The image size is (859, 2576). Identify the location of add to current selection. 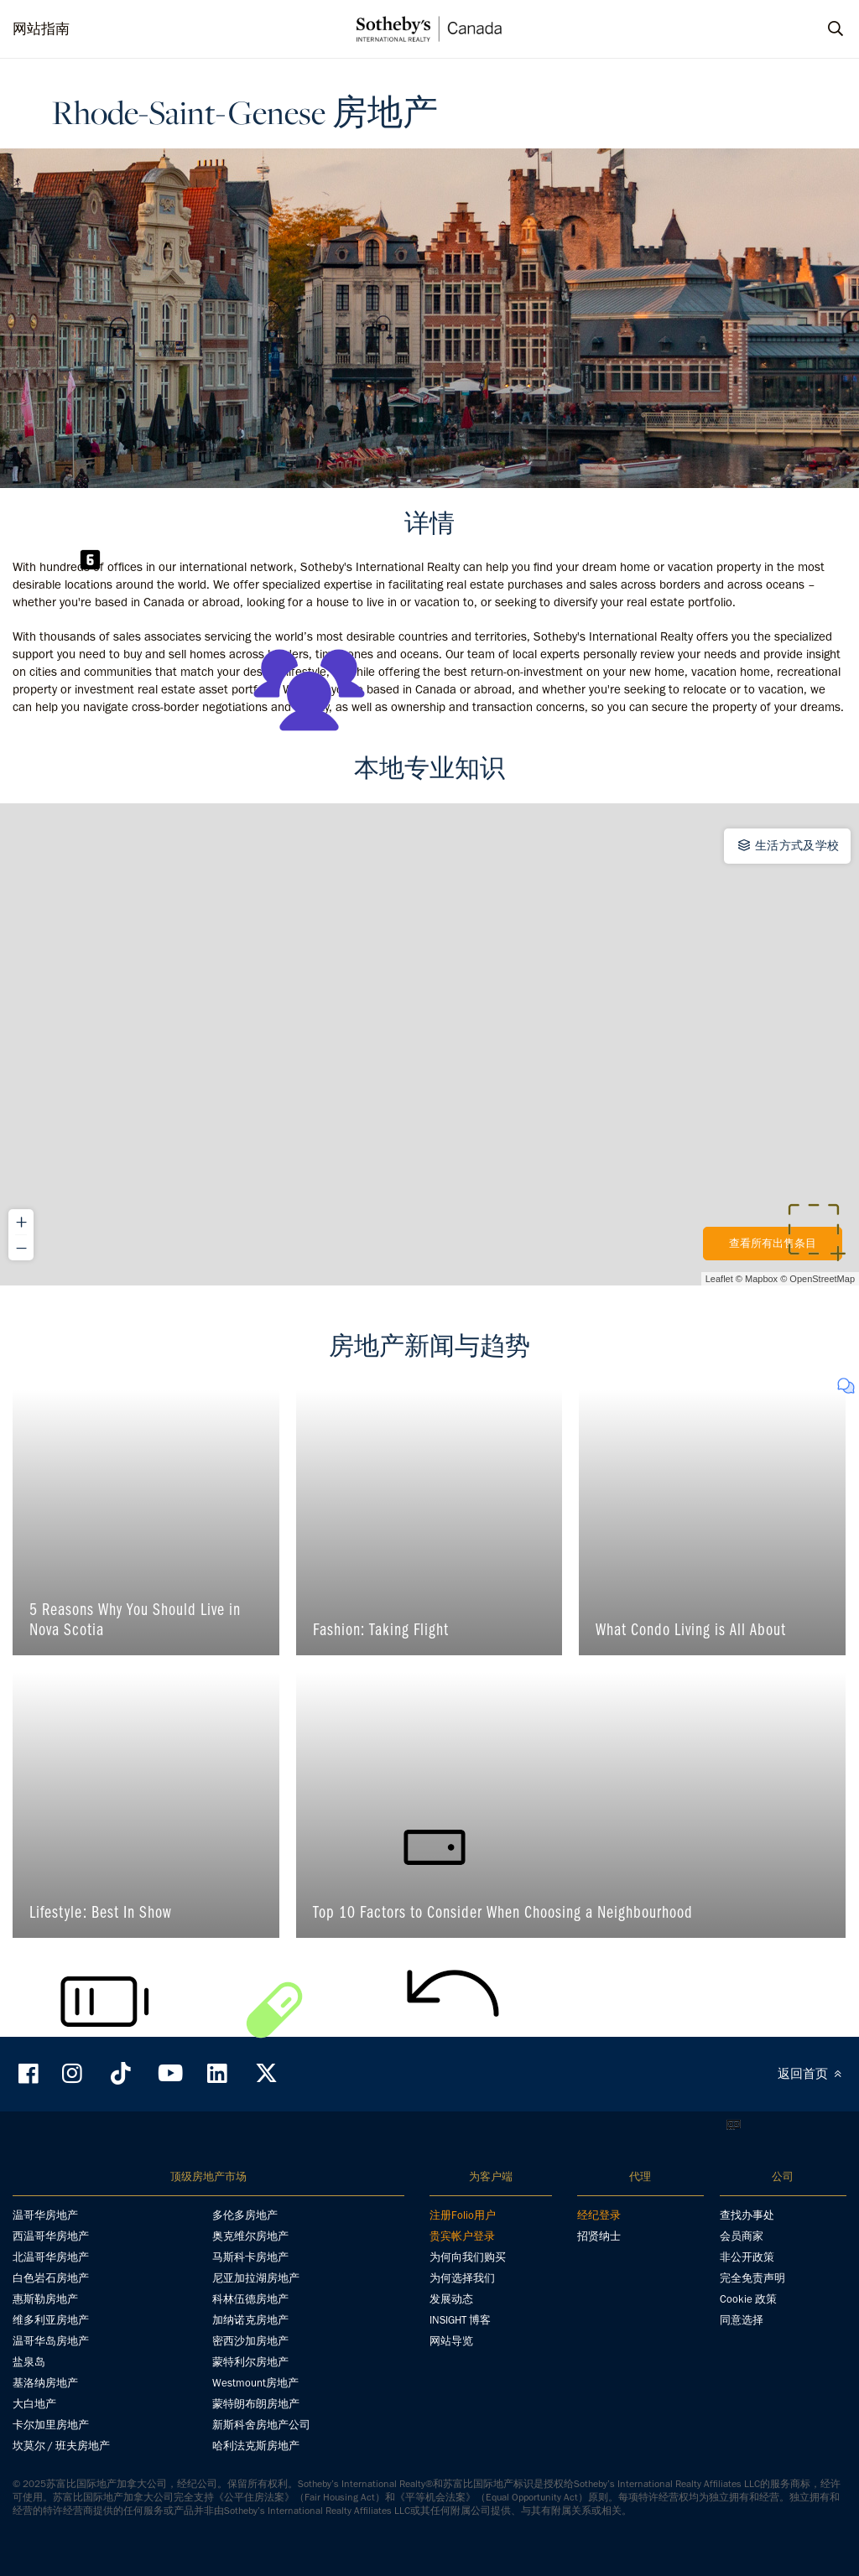
(814, 1229).